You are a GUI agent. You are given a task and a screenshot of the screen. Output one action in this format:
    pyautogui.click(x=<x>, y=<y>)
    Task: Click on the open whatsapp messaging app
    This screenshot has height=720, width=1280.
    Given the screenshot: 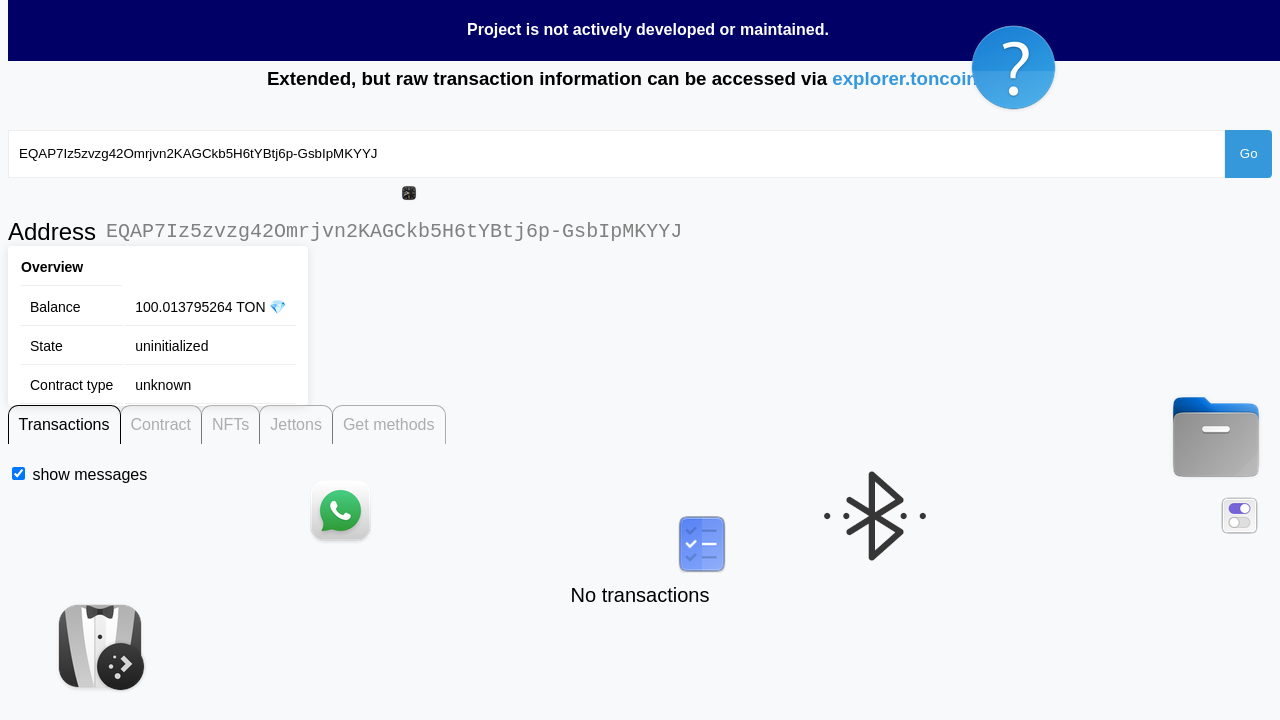 What is the action you would take?
    pyautogui.click(x=340, y=510)
    